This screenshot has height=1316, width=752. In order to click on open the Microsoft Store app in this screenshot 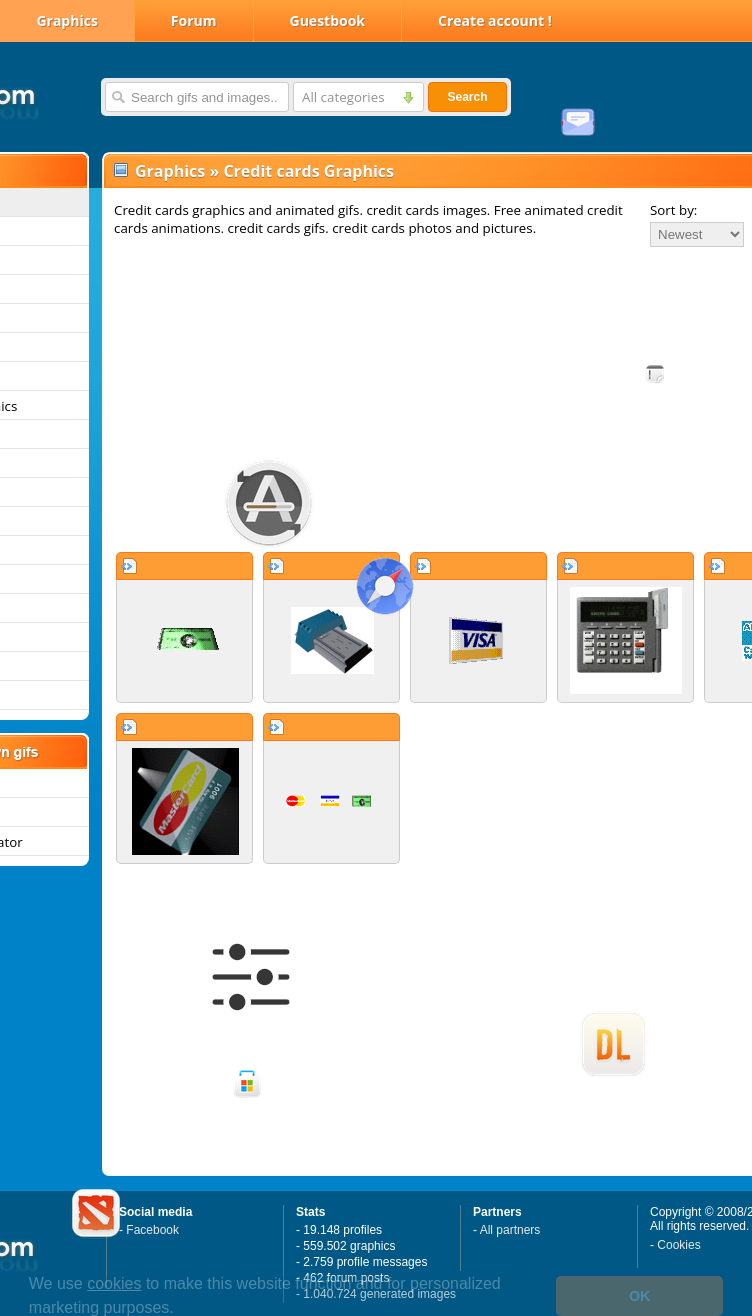, I will do `click(247, 1084)`.